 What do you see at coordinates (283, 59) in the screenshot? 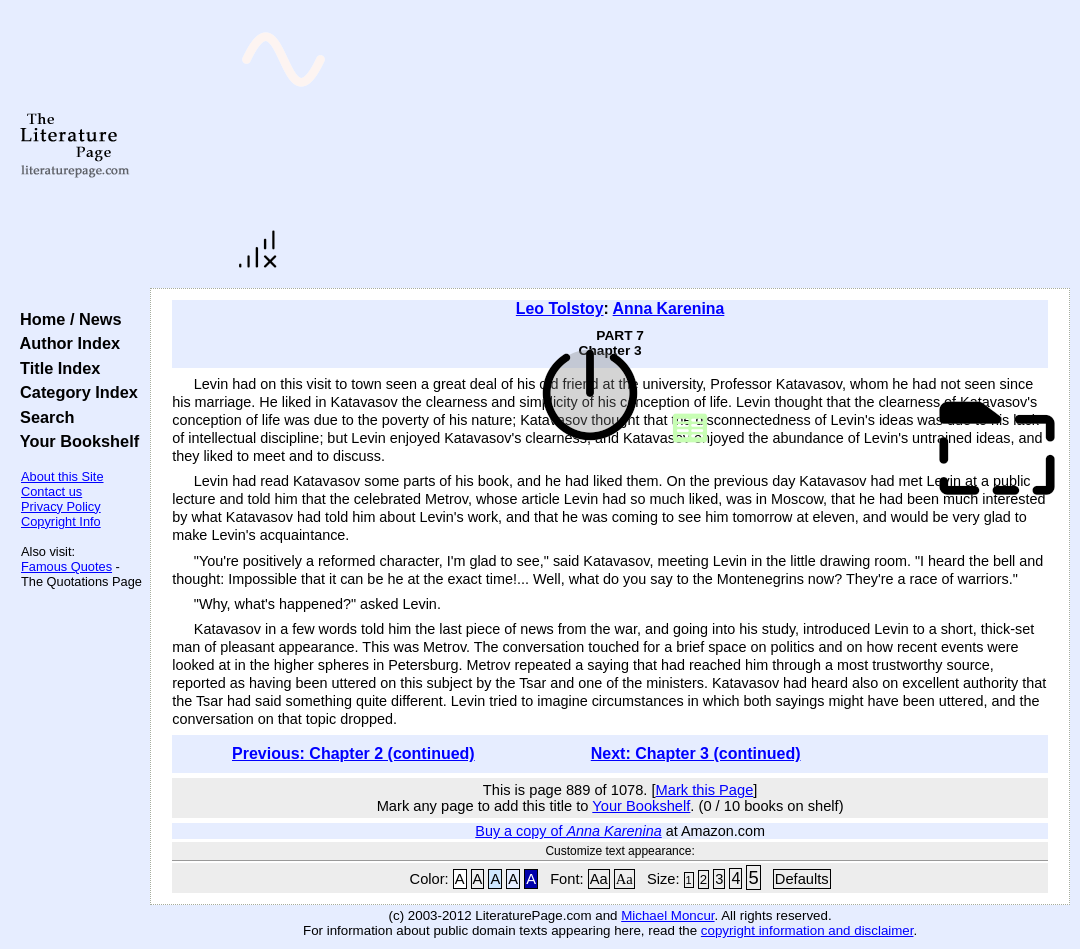
I see `audio or sound wave visualization` at bounding box center [283, 59].